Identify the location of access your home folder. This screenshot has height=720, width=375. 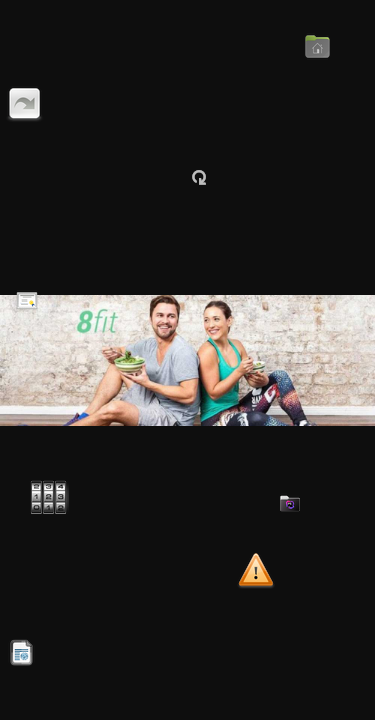
(317, 46).